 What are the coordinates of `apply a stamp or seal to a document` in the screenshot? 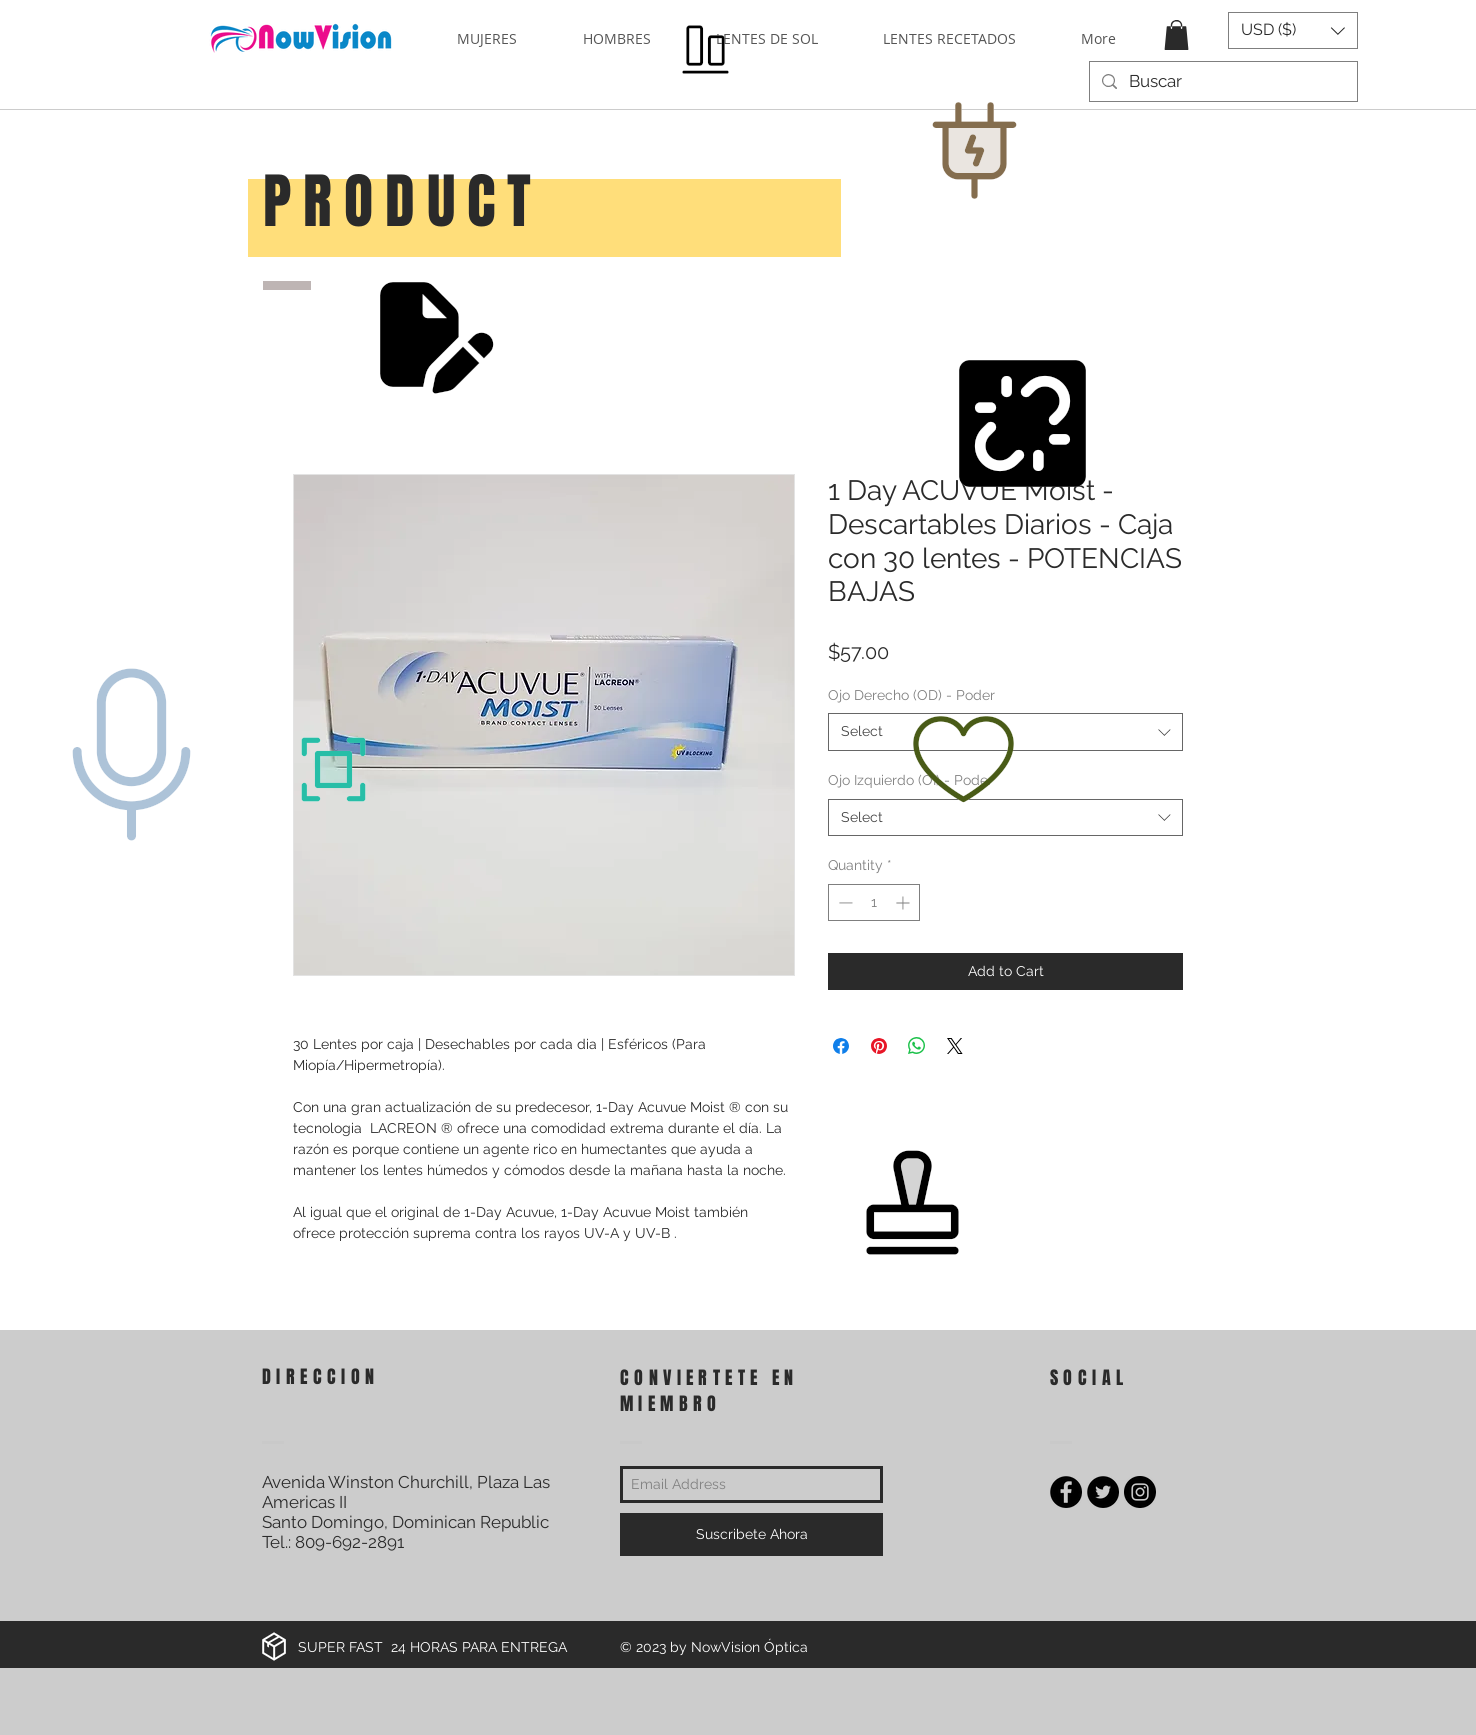 It's located at (912, 1204).